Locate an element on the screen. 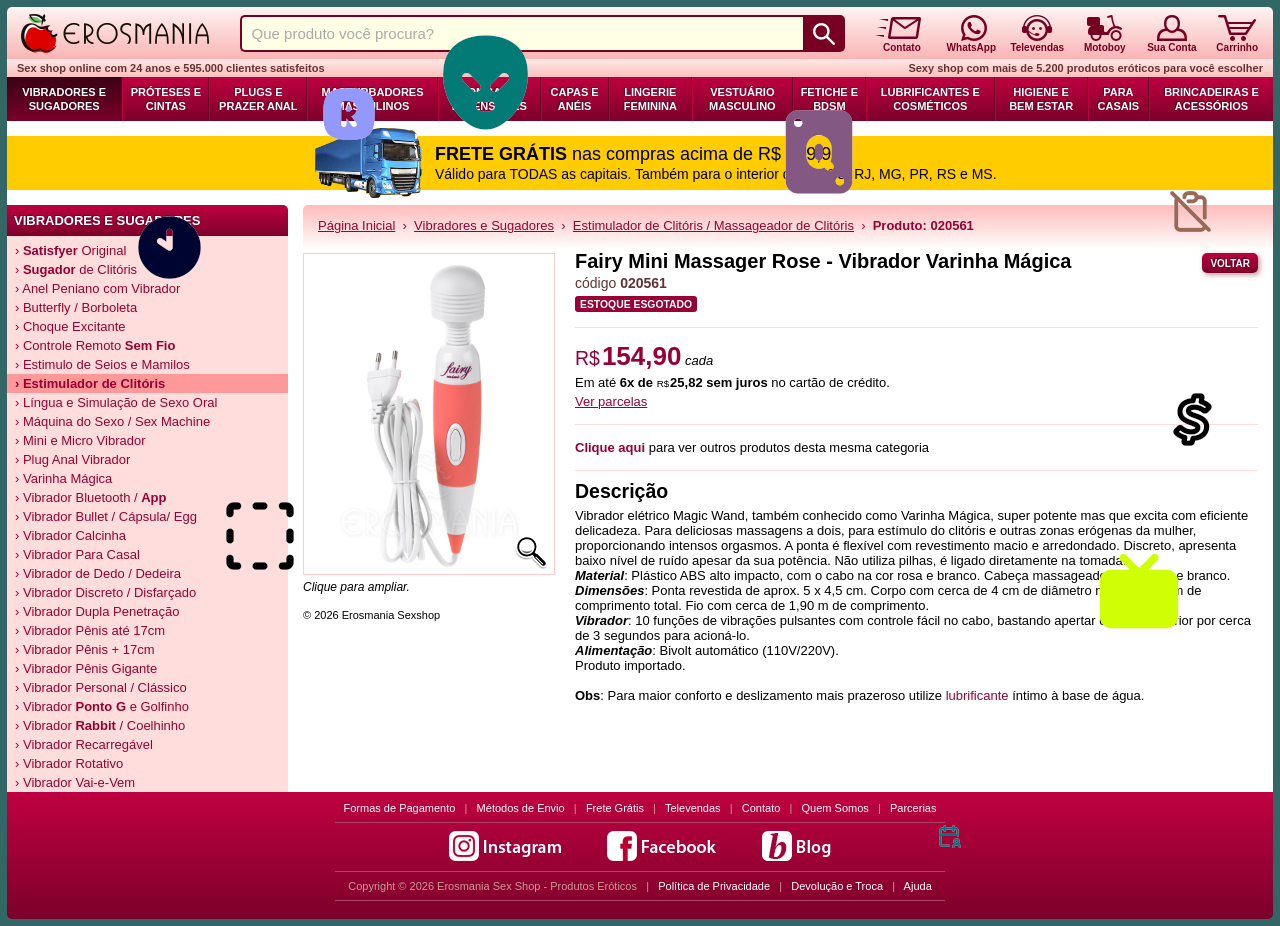  access sci-fi or space-themed content is located at coordinates (485, 82).